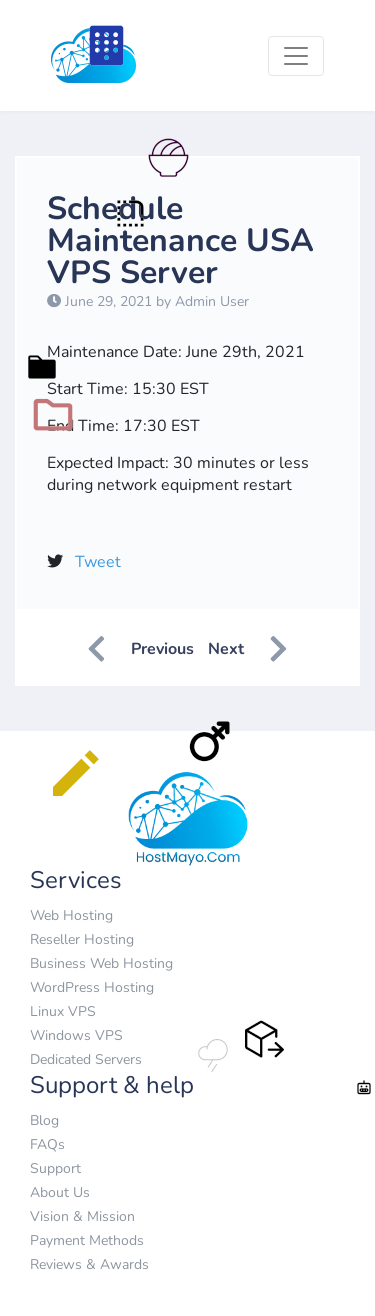 This screenshot has width=375, height=1316. Describe the element at coordinates (210, 740) in the screenshot. I see `indicates transgender or non-binary gender identity option` at that location.